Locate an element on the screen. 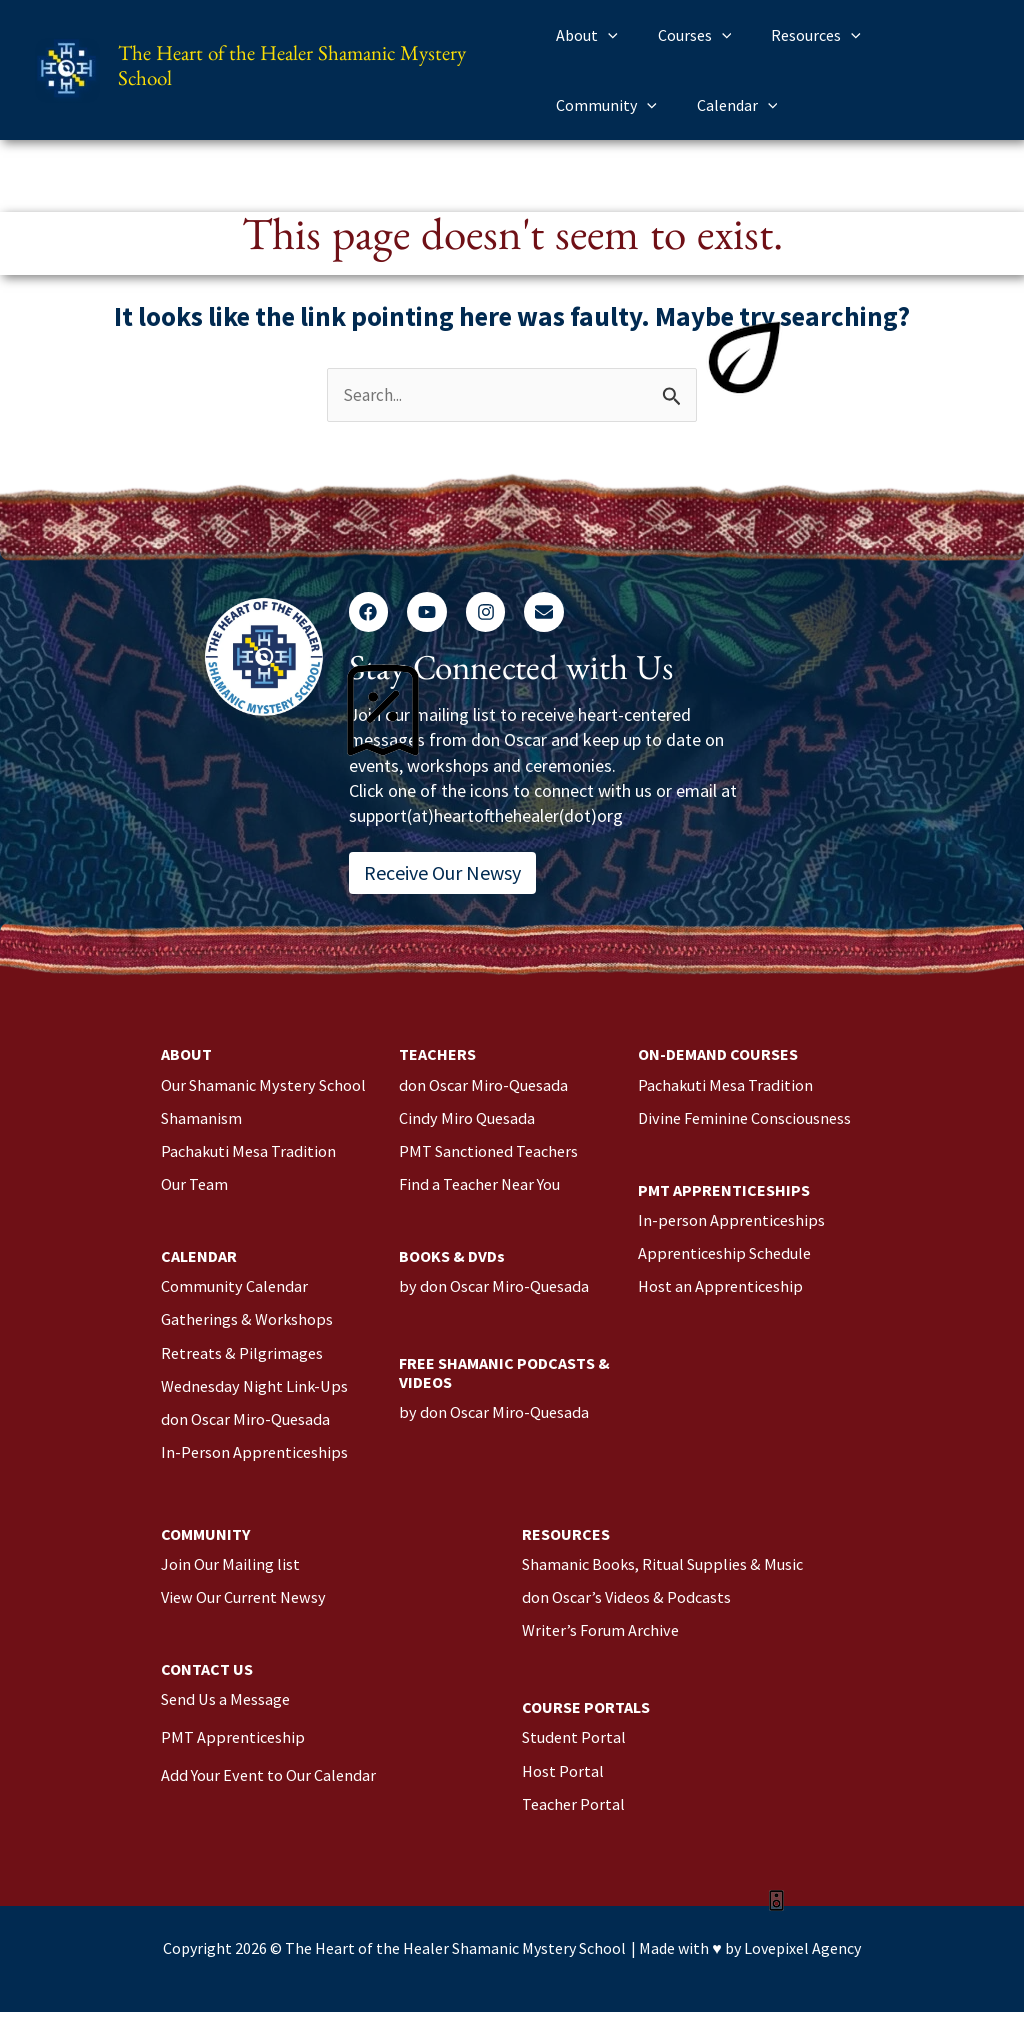 This screenshot has height=2034, width=1024. enable eco-friendly or power-saving mode is located at coordinates (744, 357).